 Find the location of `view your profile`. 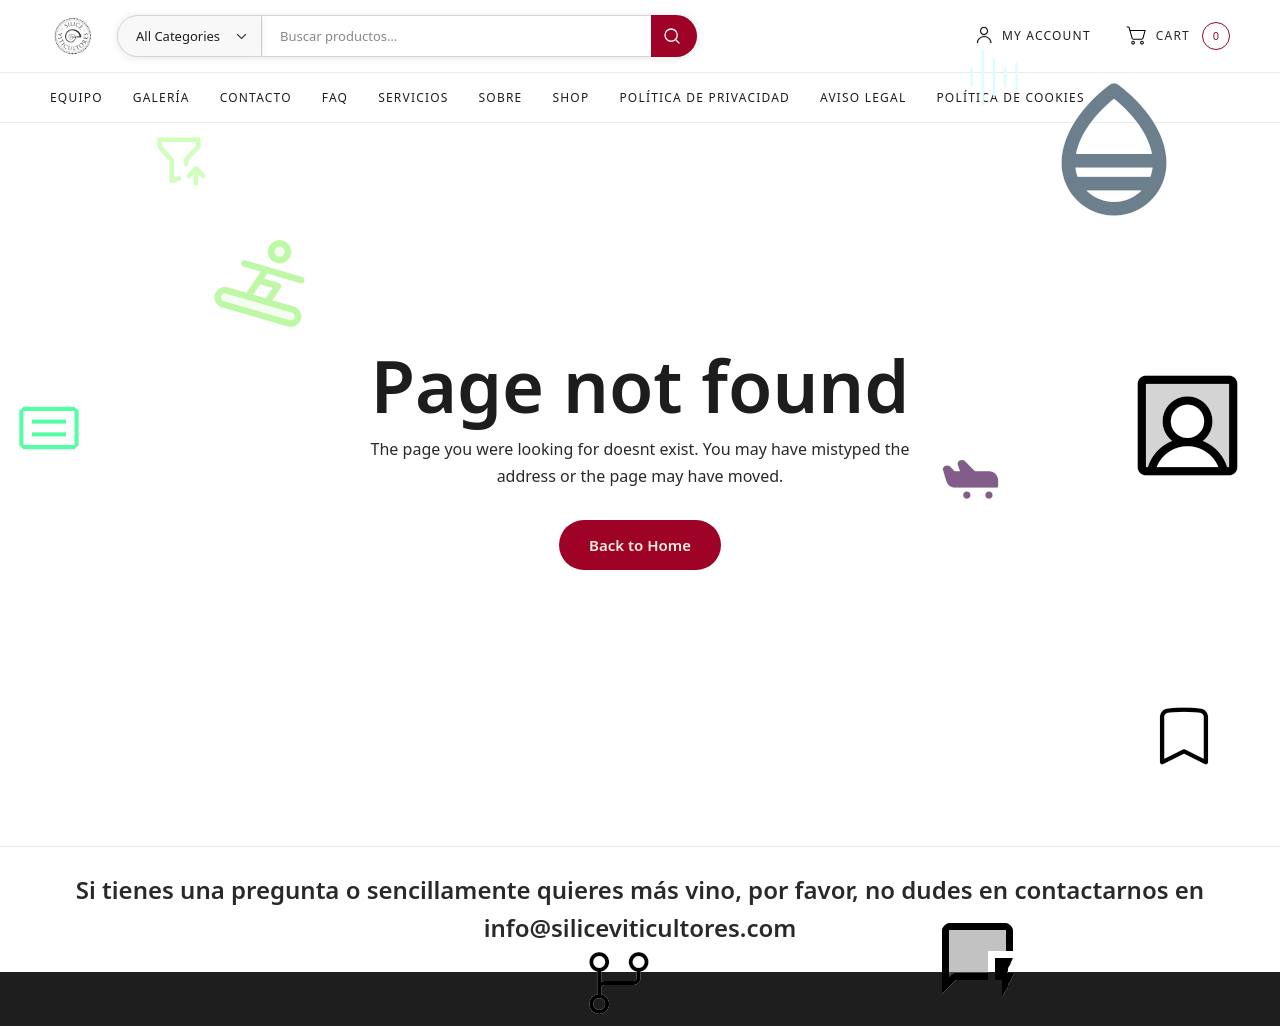

view your profile is located at coordinates (1187, 425).